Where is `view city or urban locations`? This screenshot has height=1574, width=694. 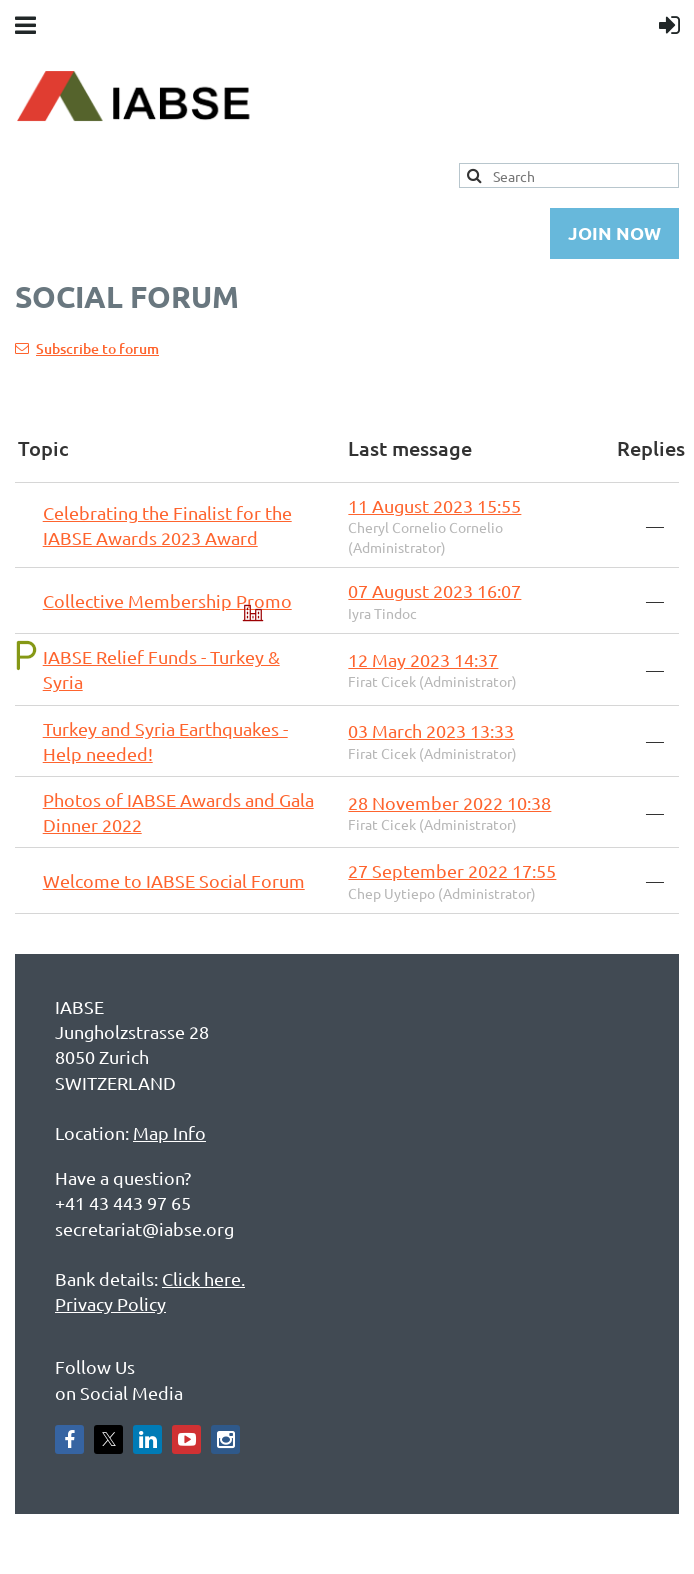 view city or urban locations is located at coordinates (253, 613).